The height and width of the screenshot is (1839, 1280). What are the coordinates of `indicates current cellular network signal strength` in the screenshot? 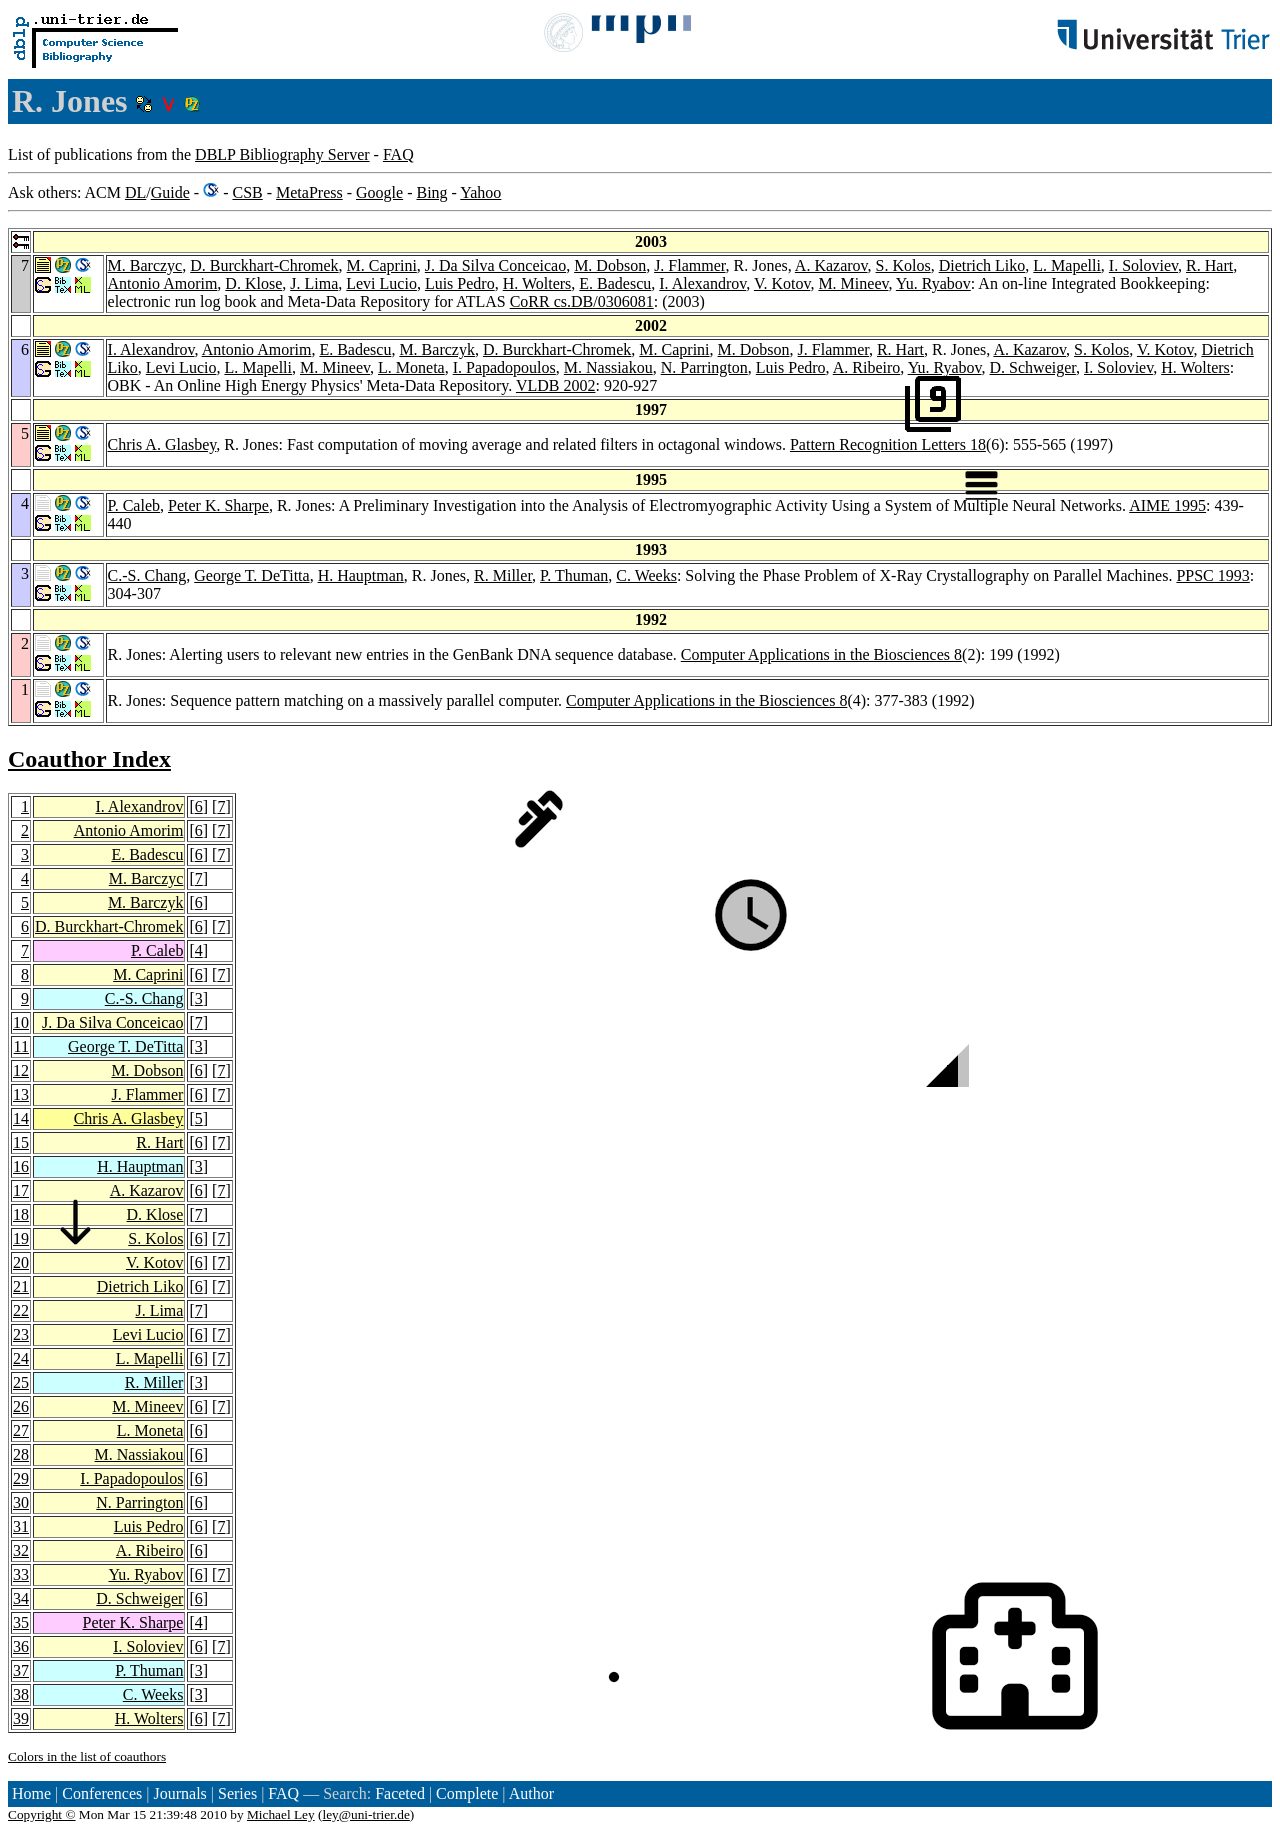 It's located at (947, 1065).